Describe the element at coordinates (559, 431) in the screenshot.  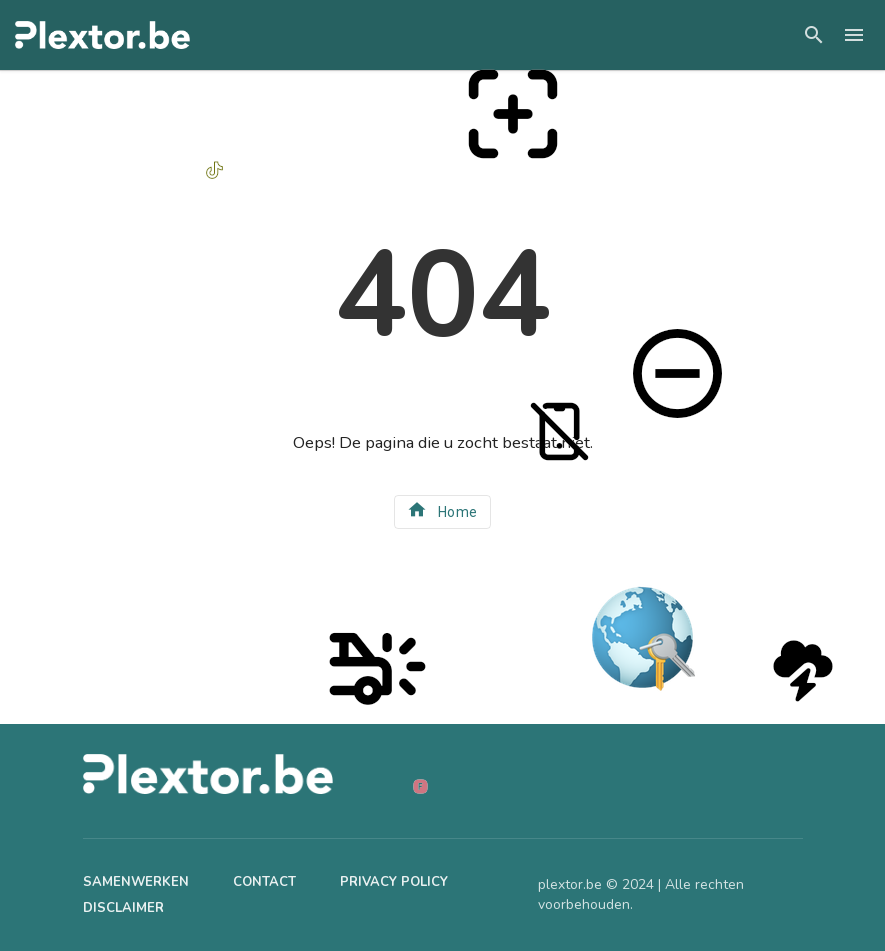
I see `disable mobile device` at that location.